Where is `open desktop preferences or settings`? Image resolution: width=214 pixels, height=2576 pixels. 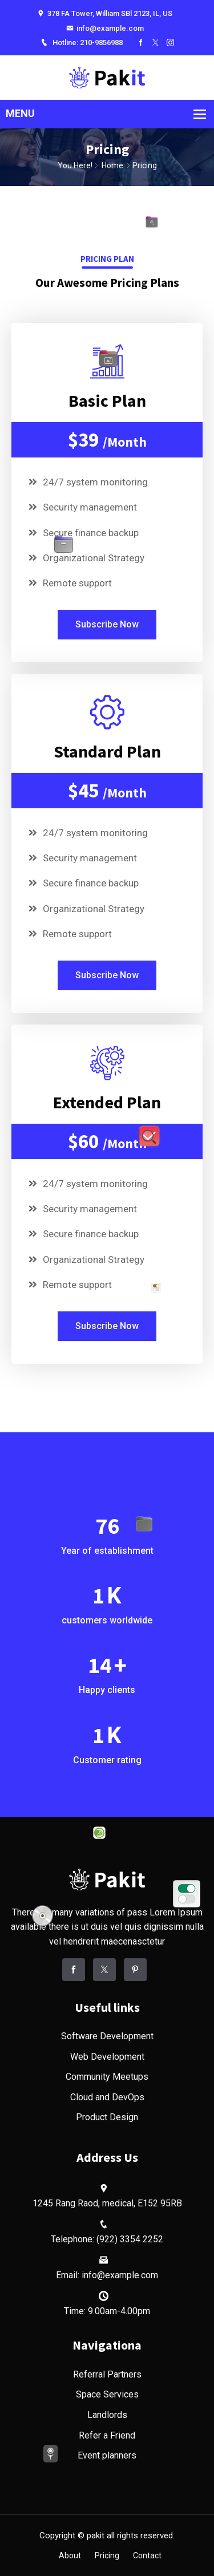
open desktop preferences or settings is located at coordinates (187, 1894).